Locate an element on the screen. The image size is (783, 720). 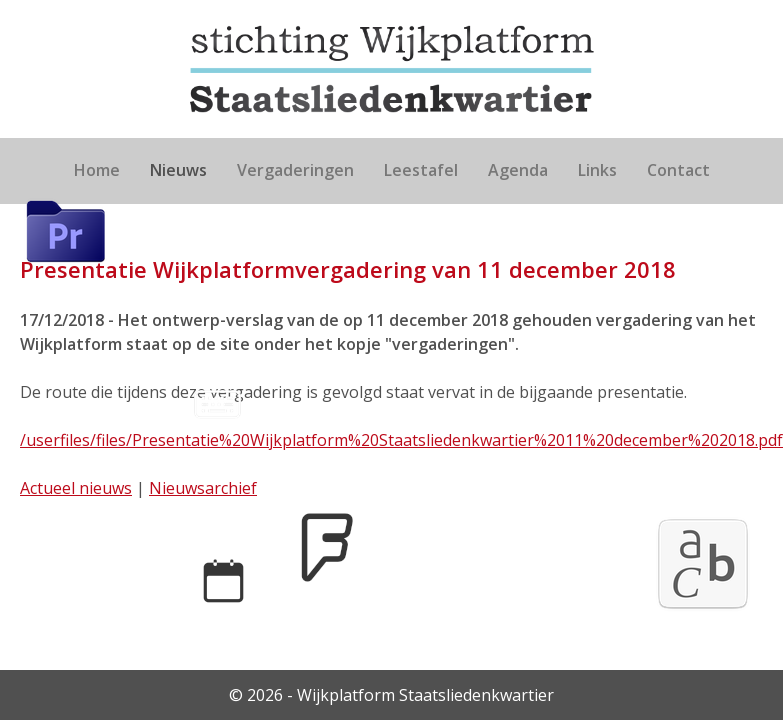
access font and typography settings is located at coordinates (703, 564).